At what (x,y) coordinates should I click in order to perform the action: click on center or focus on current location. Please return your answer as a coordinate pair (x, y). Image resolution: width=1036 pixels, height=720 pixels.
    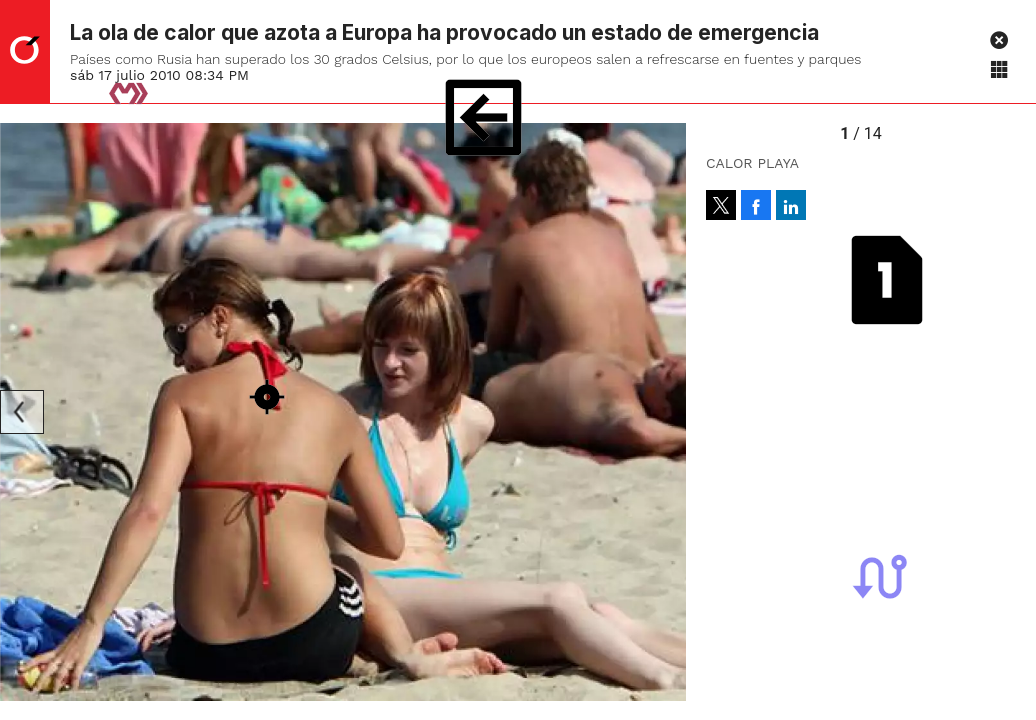
    Looking at the image, I should click on (267, 397).